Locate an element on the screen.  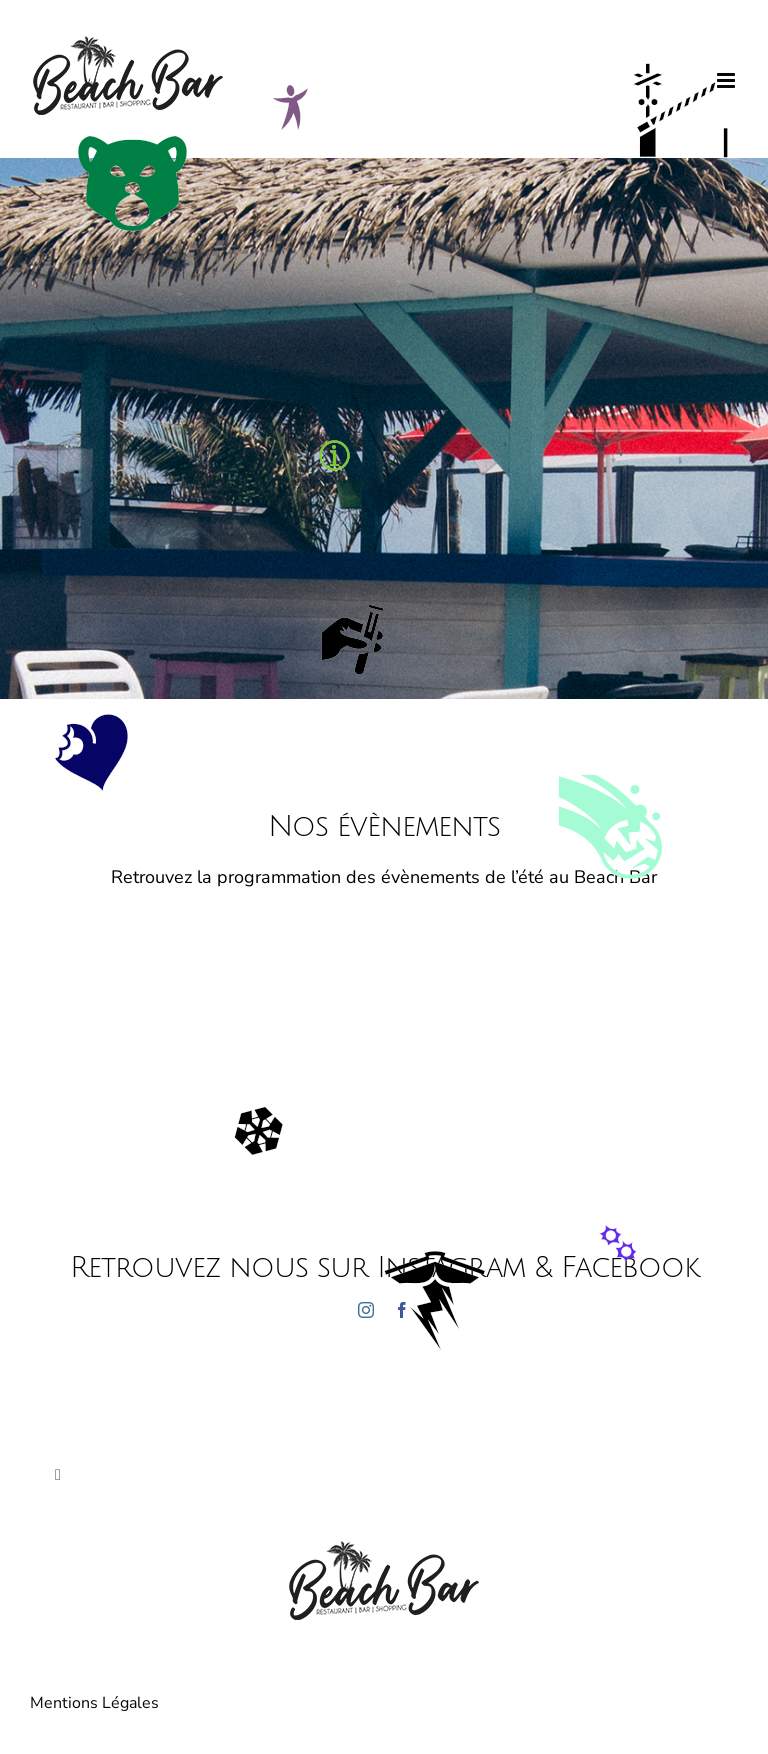
activate cold or freeze mode is located at coordinates (259, 1131).